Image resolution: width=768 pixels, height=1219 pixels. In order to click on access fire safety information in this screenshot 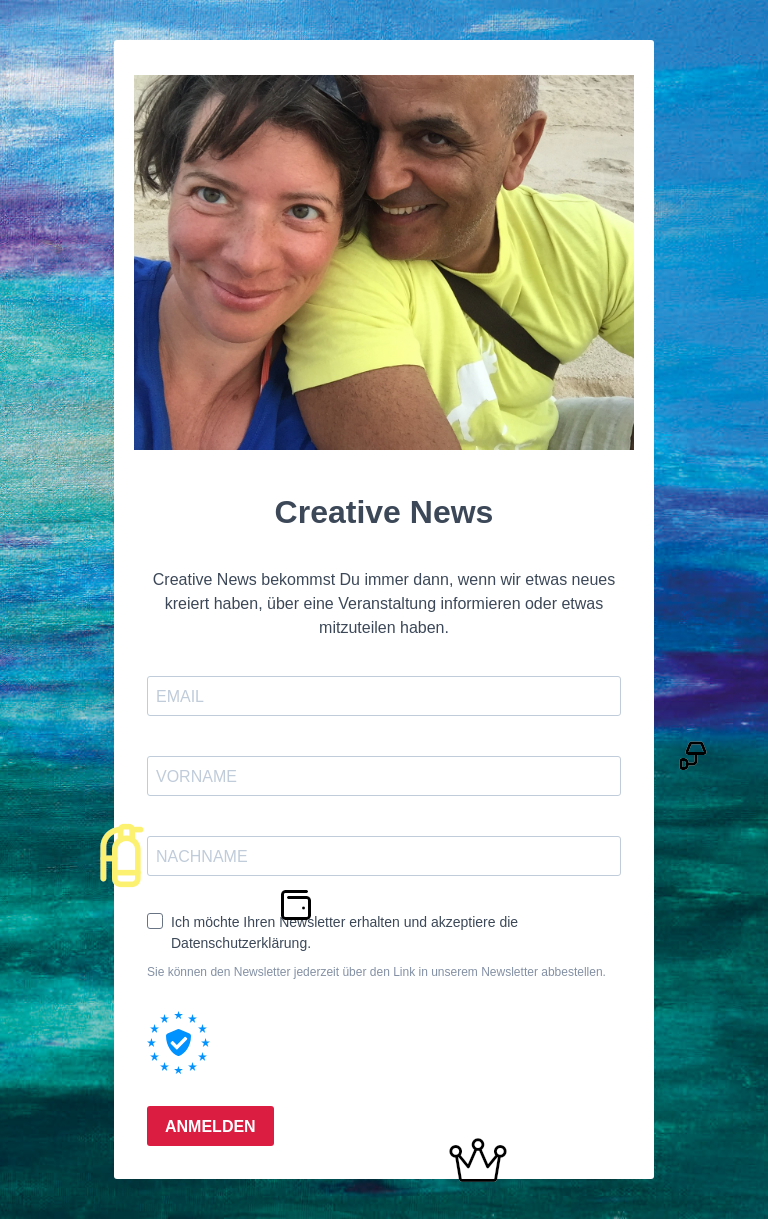, I will do `click(123, 855)`.